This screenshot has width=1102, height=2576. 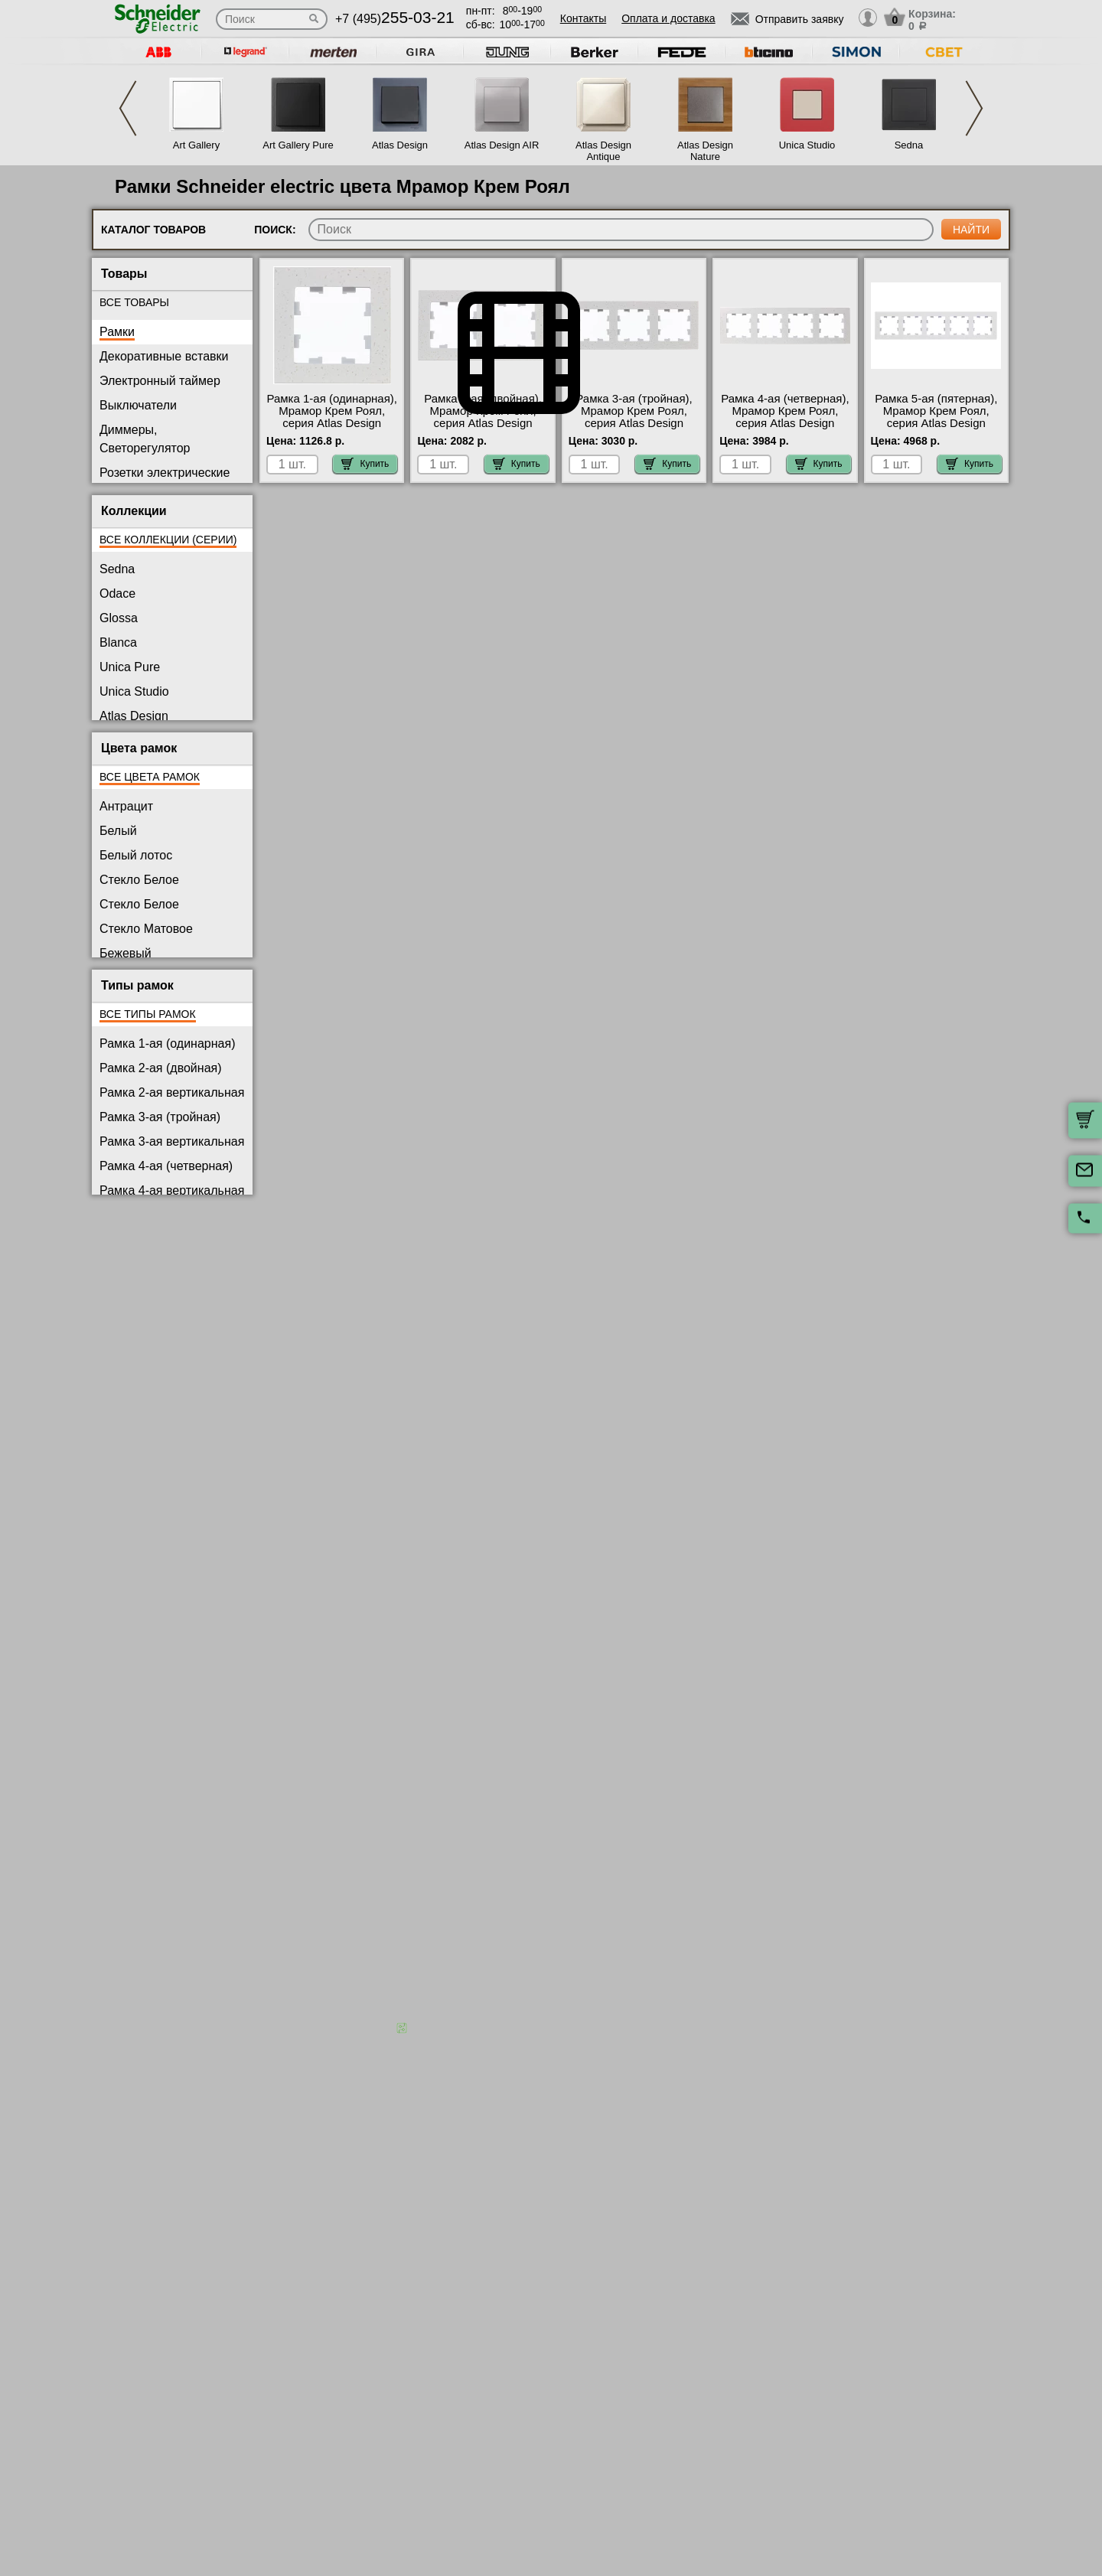 I want to click on access hardware or system settings, so click(x=402, y=2028).